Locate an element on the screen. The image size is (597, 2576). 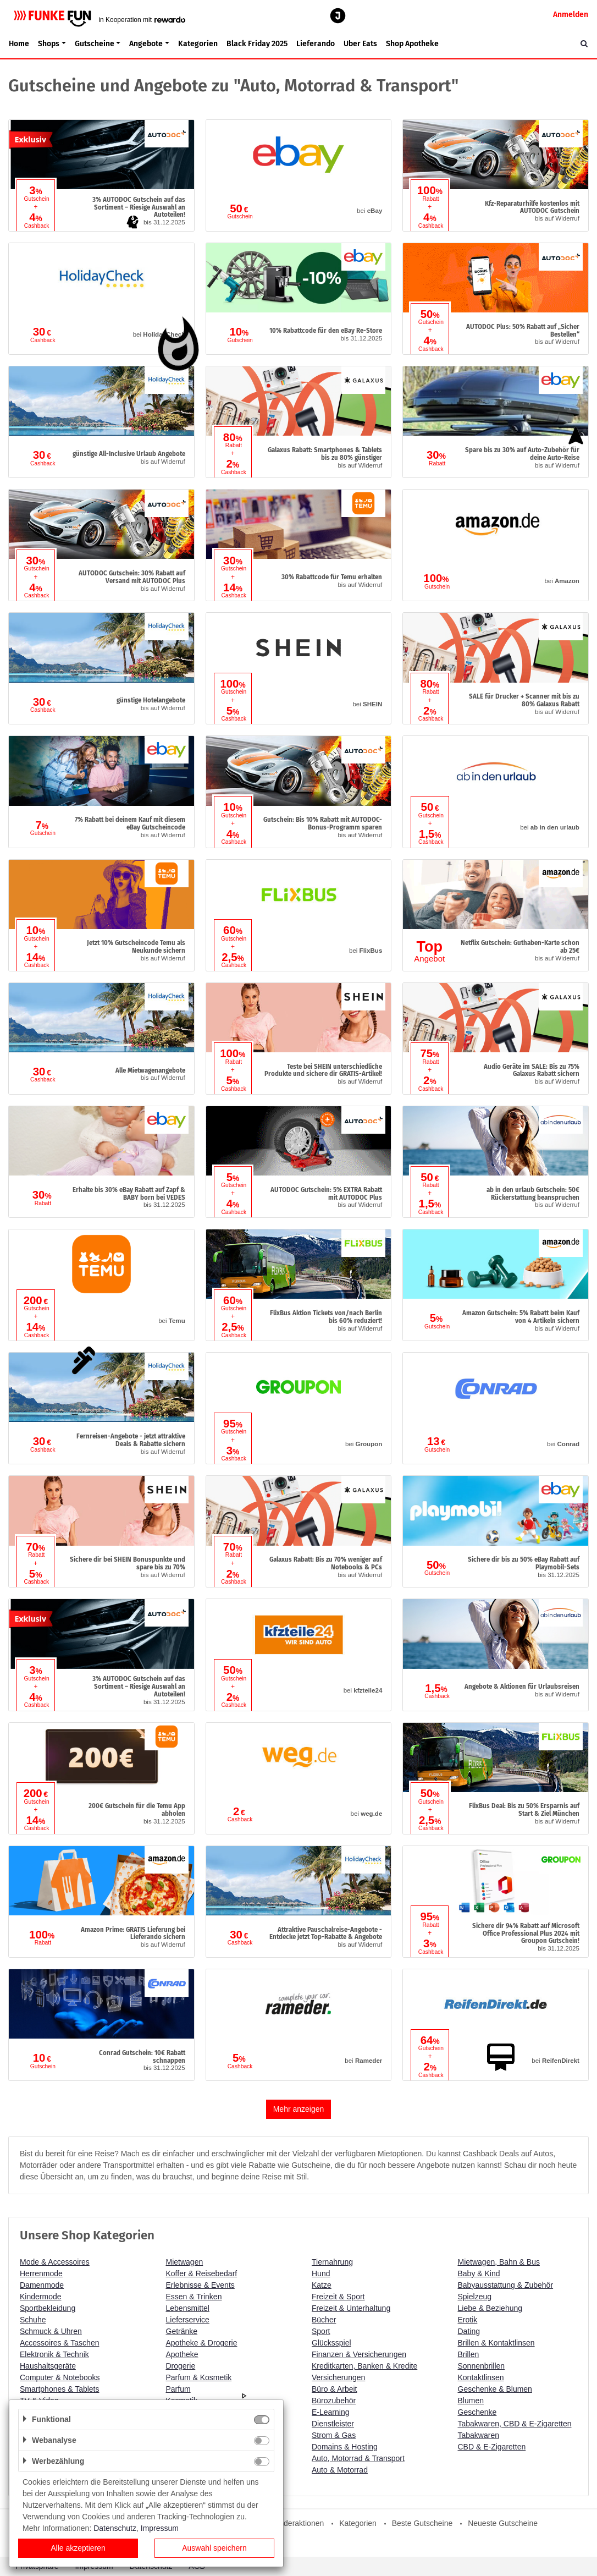
access plumbing services is located at coordinates (84, 1360).